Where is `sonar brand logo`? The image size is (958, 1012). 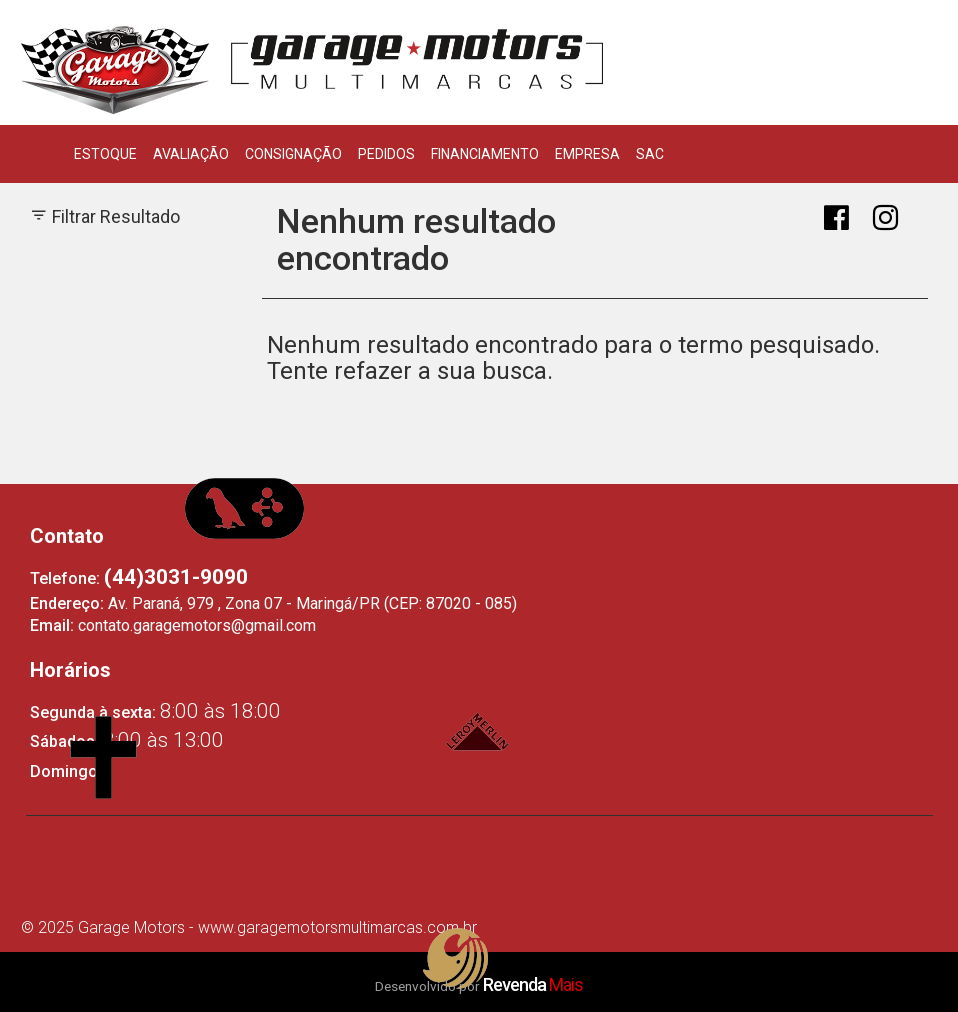 sonar brand logo is located at coordinates (455, 958).